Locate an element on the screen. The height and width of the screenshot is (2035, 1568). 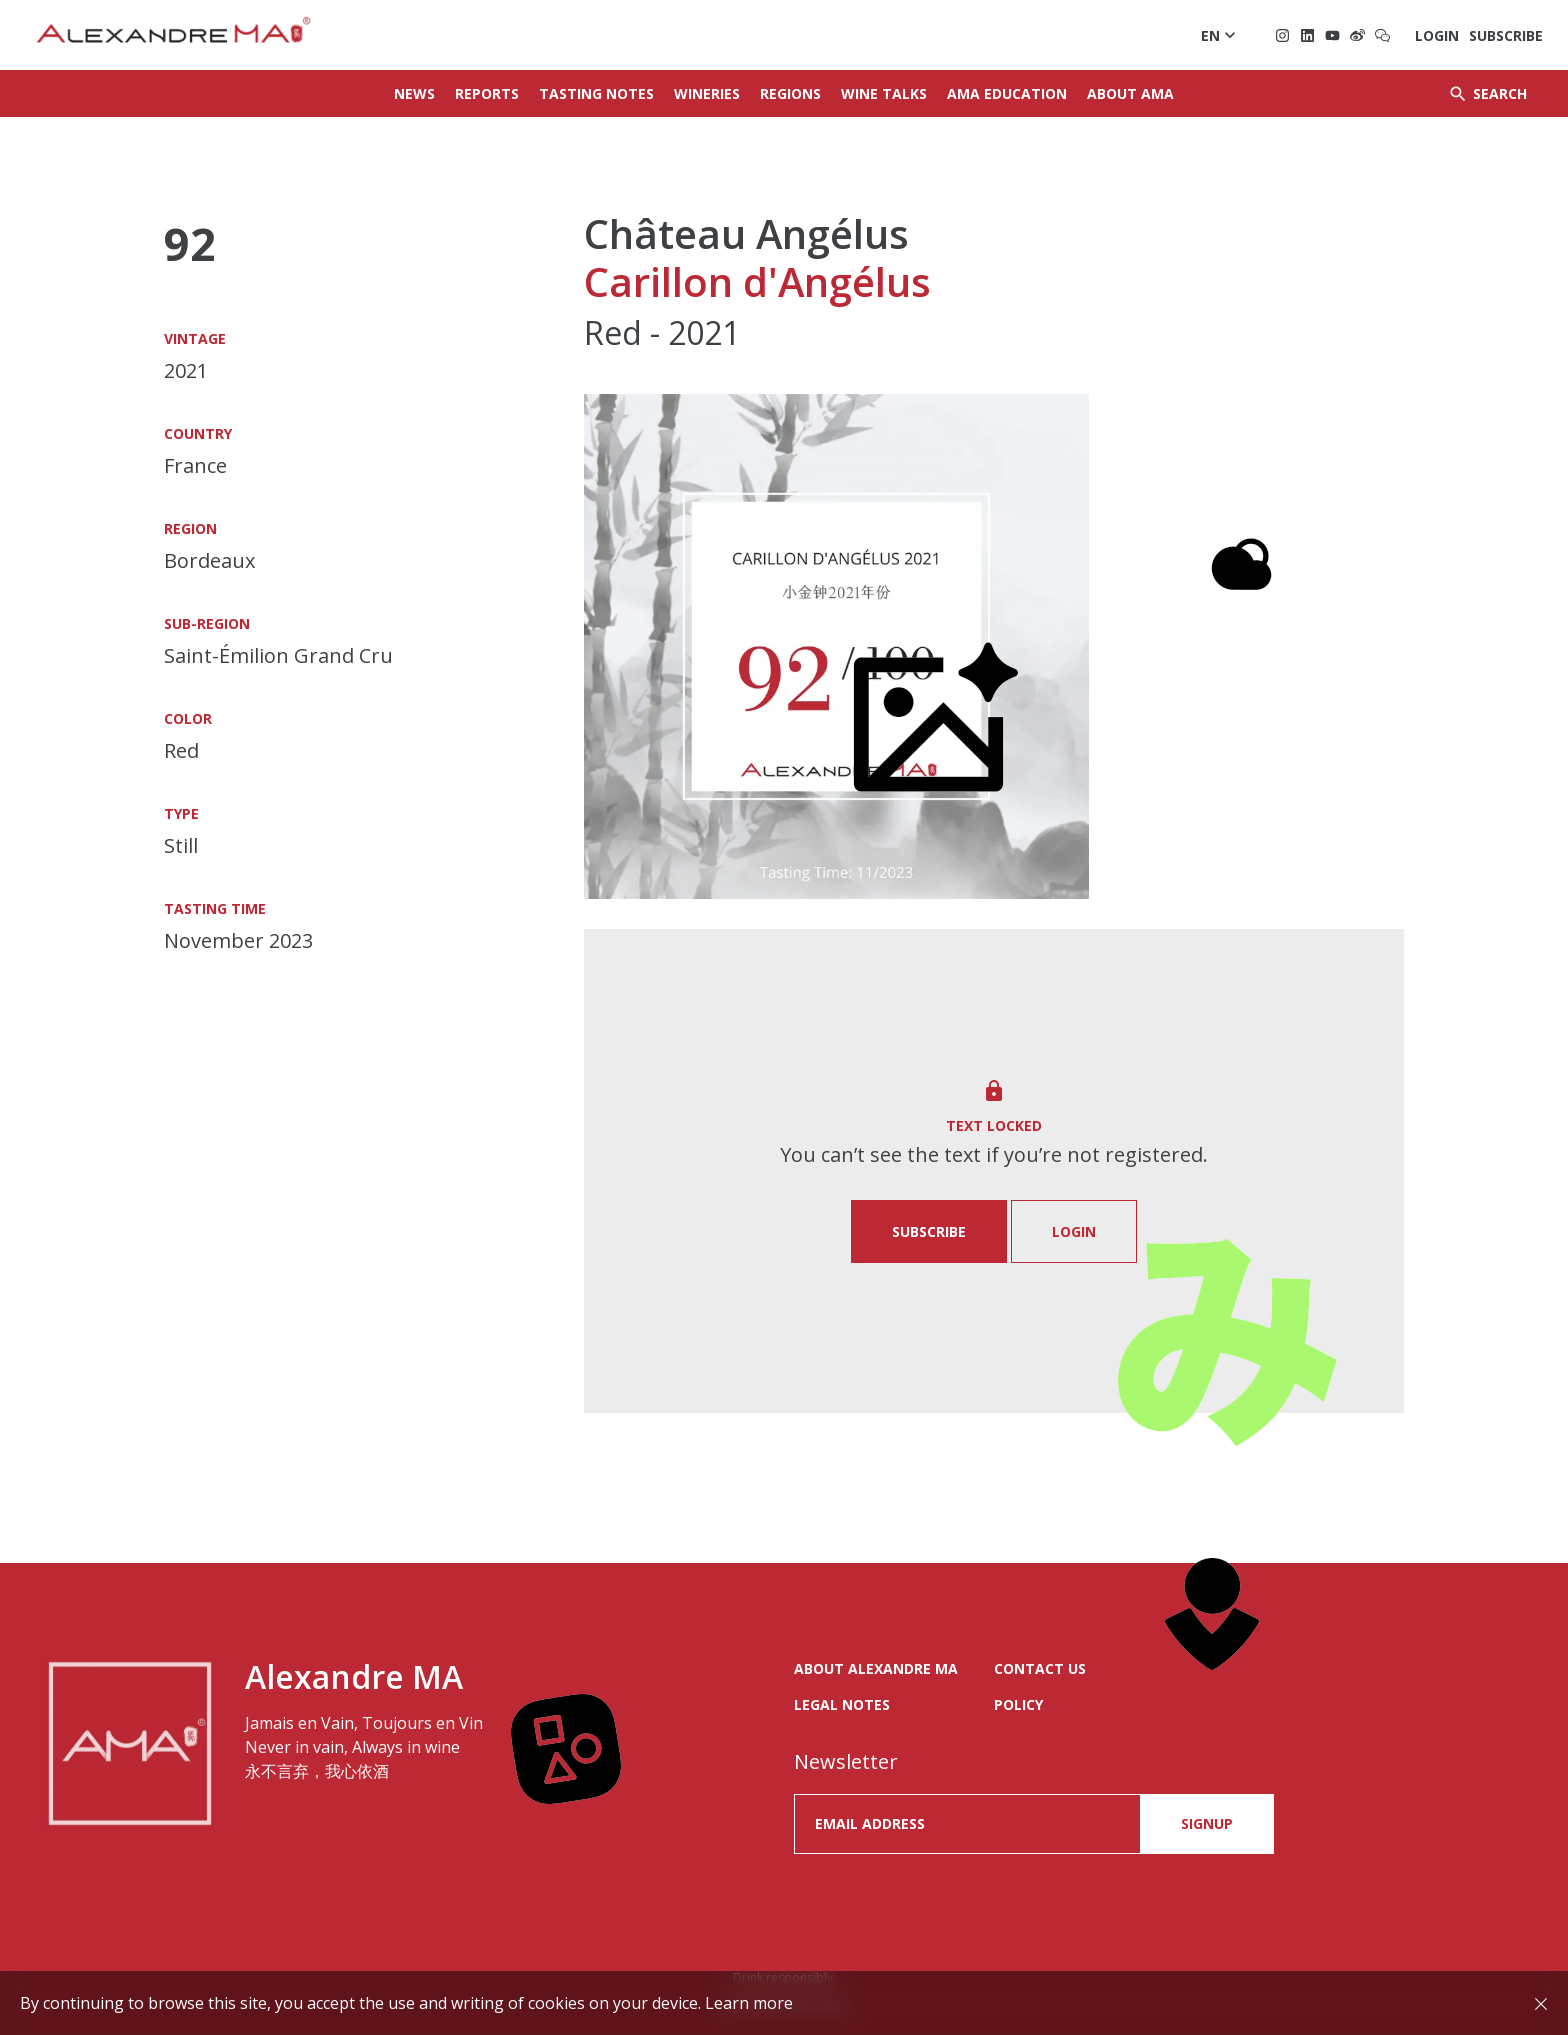
generate or enhance an image using AI is located at coordinates (928, 724).